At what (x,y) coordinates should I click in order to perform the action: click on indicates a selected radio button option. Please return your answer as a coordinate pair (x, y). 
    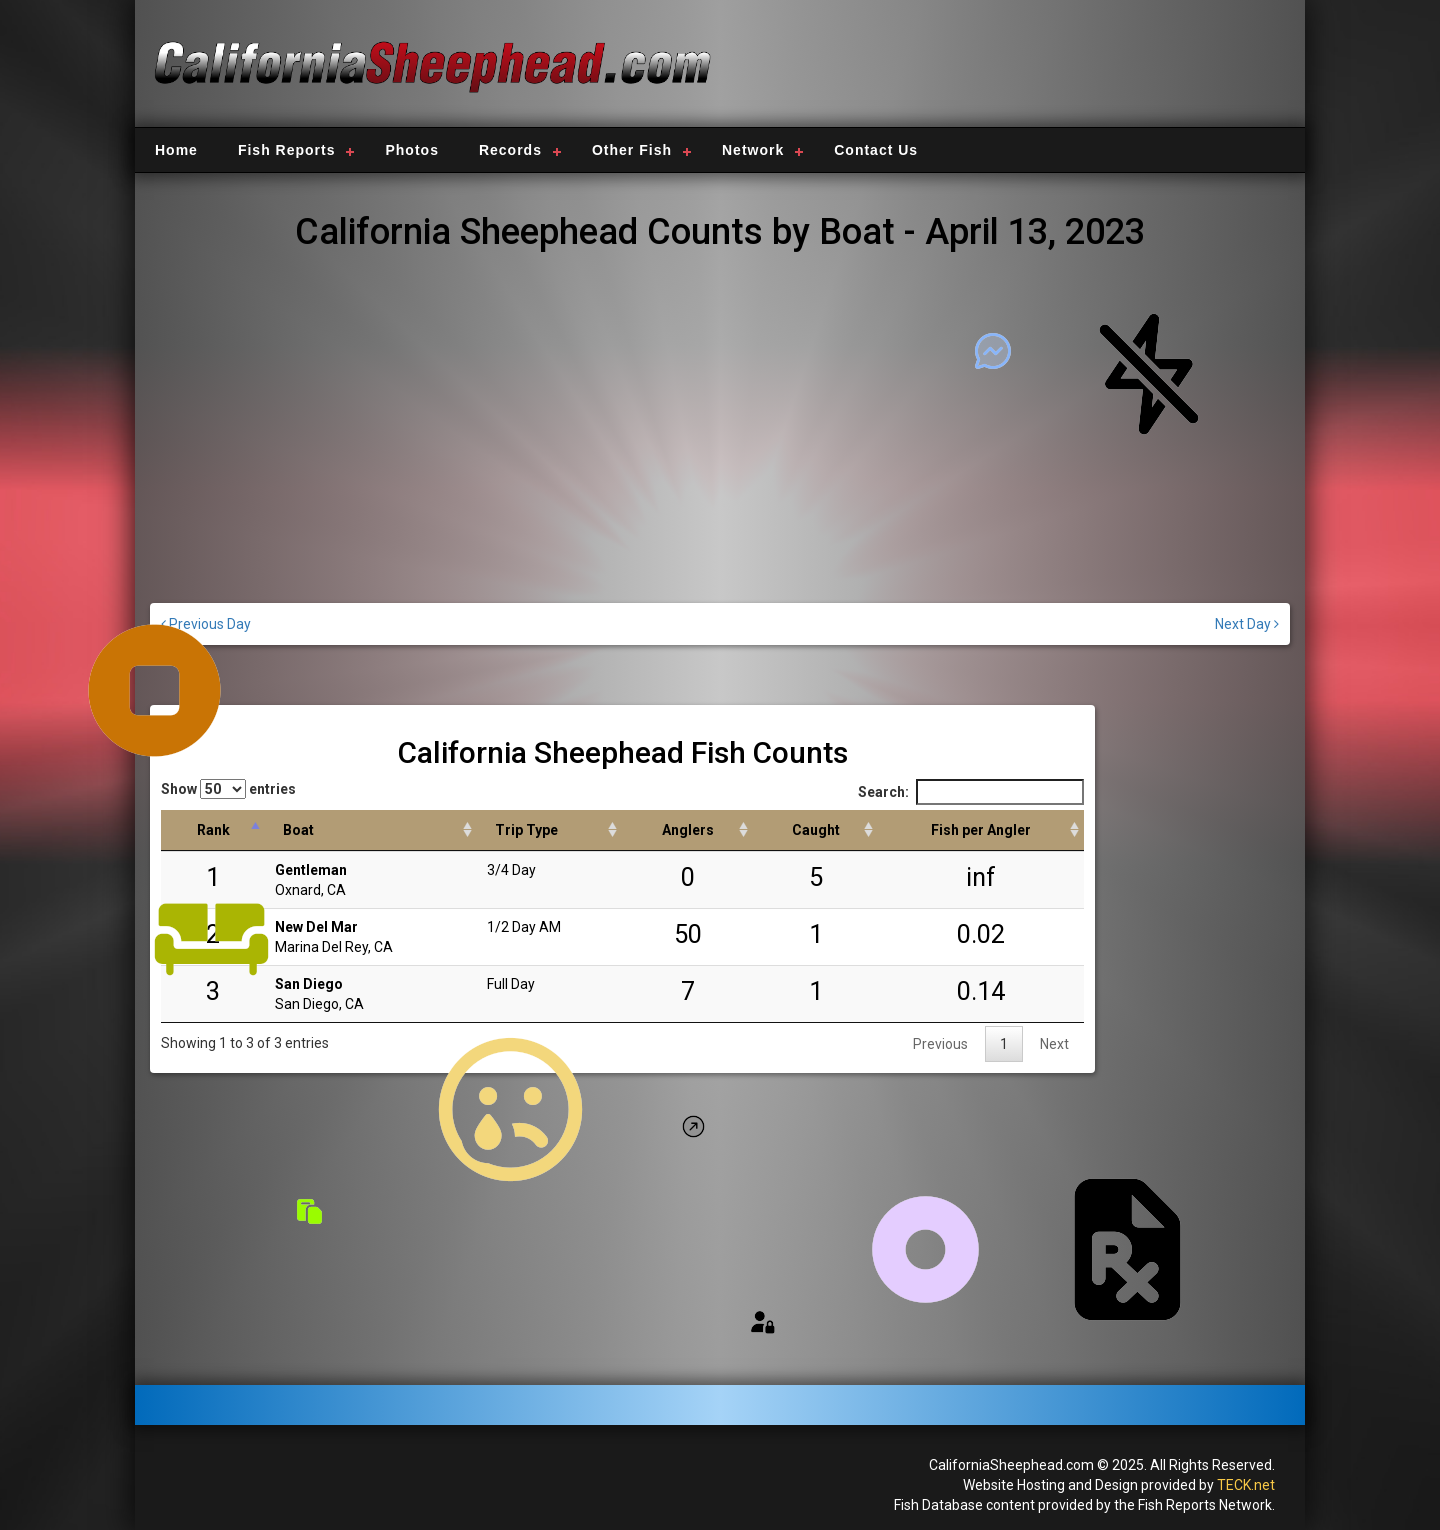
    Looking at the image, I should click on (925, 1249).